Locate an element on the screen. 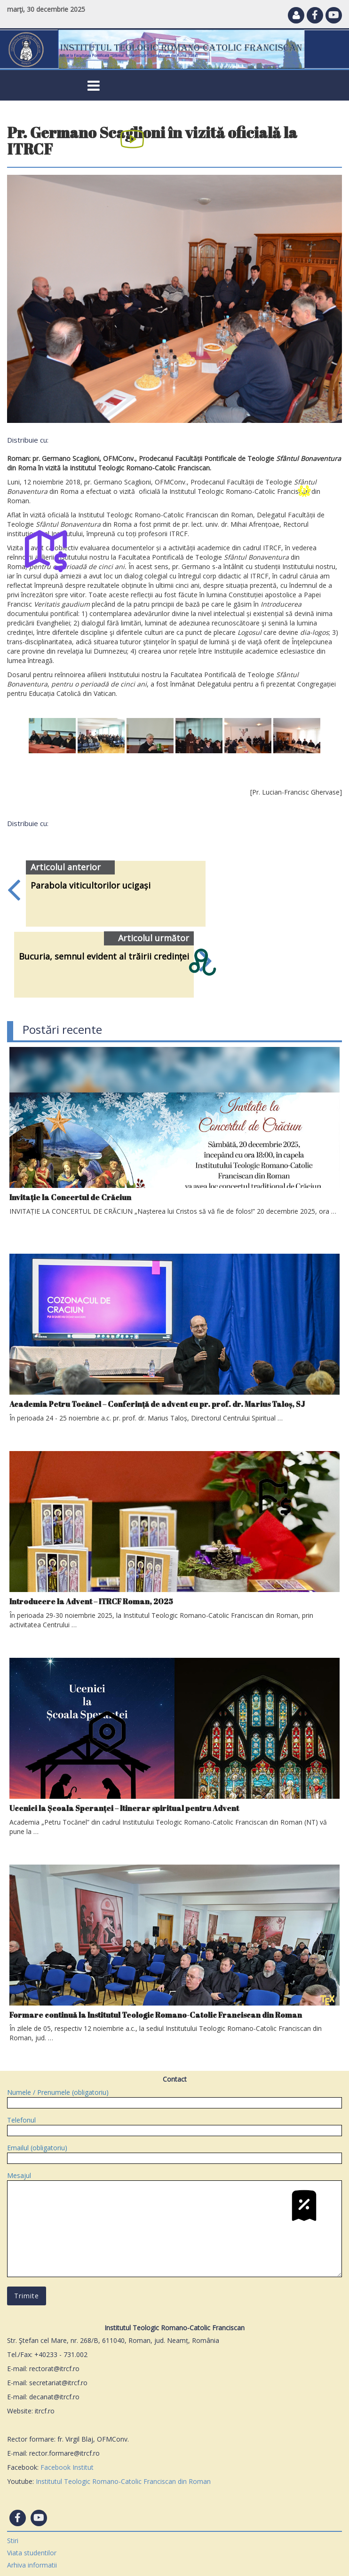 The image size is (349, 2576). view location-based pricing or costs is located at coordinates (46, 549).